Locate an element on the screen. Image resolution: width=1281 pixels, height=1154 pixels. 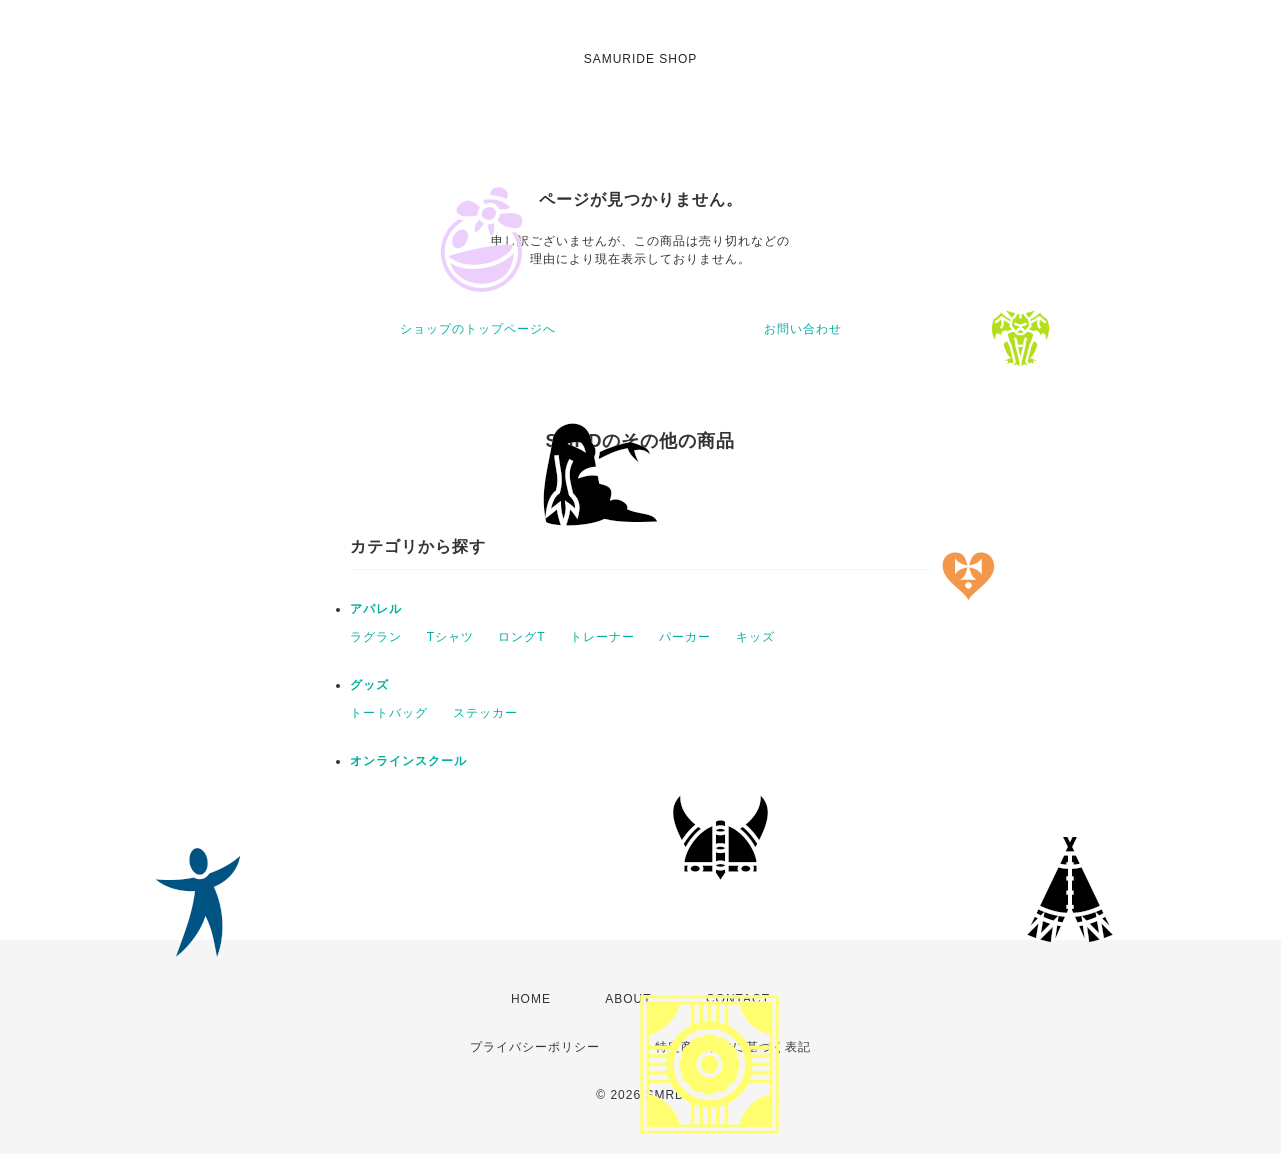
collect nectar or fruit rewards in-game is located at coordinates (481, 239).